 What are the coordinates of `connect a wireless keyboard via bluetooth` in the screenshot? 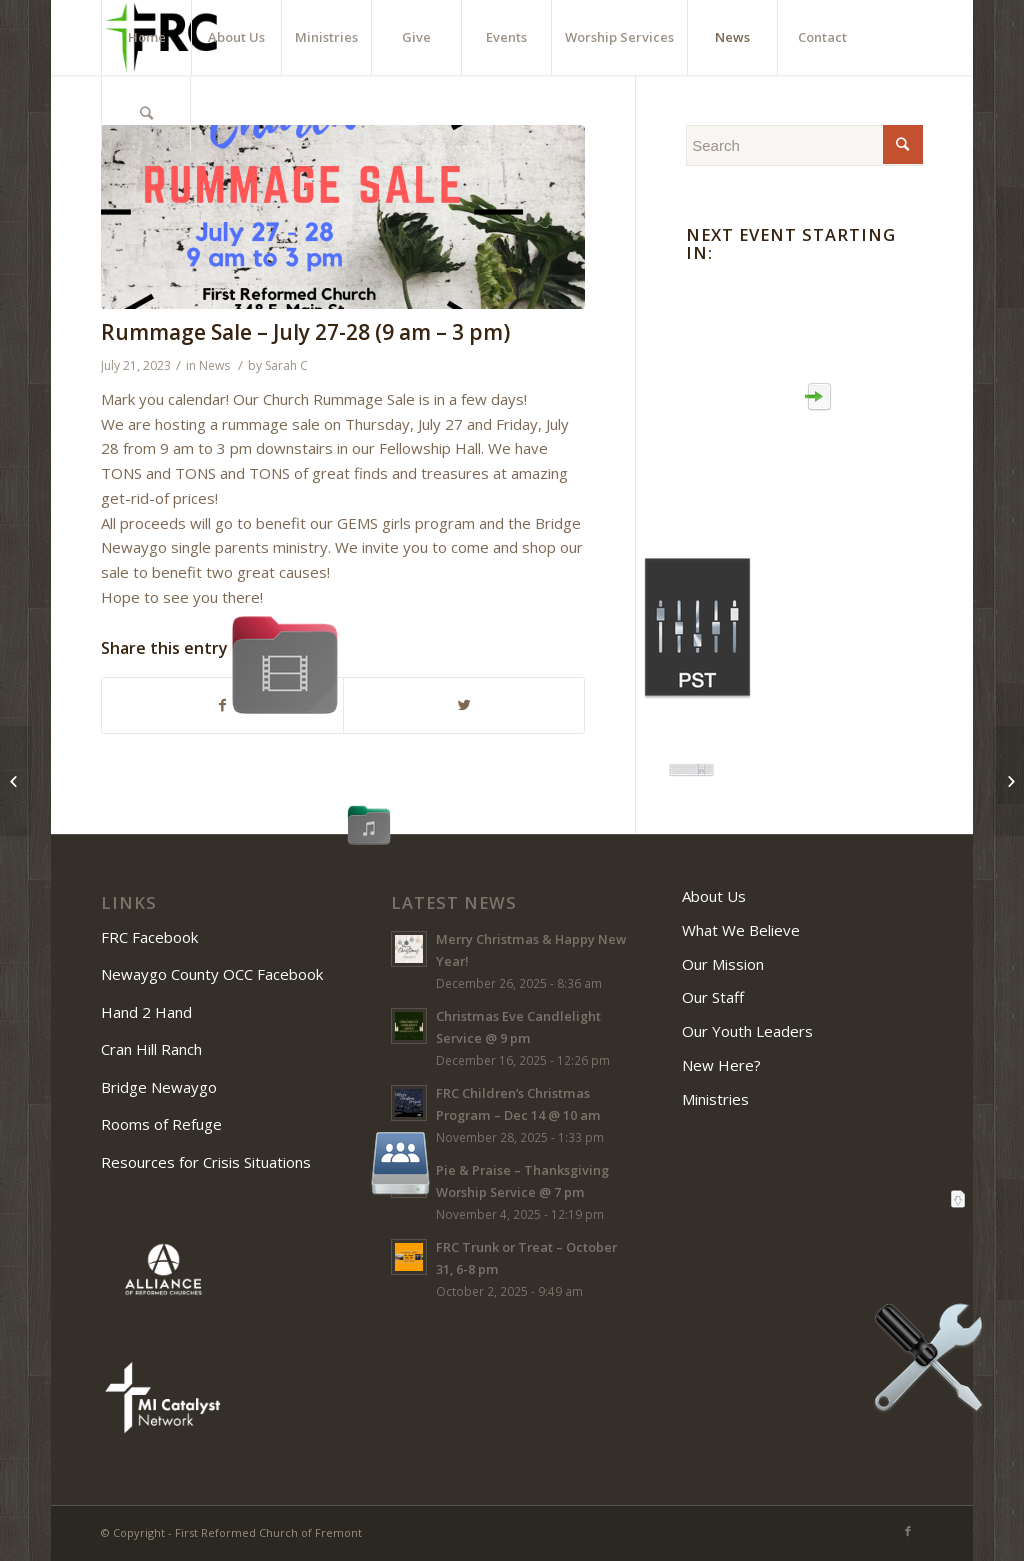 It's located at (691, 769).